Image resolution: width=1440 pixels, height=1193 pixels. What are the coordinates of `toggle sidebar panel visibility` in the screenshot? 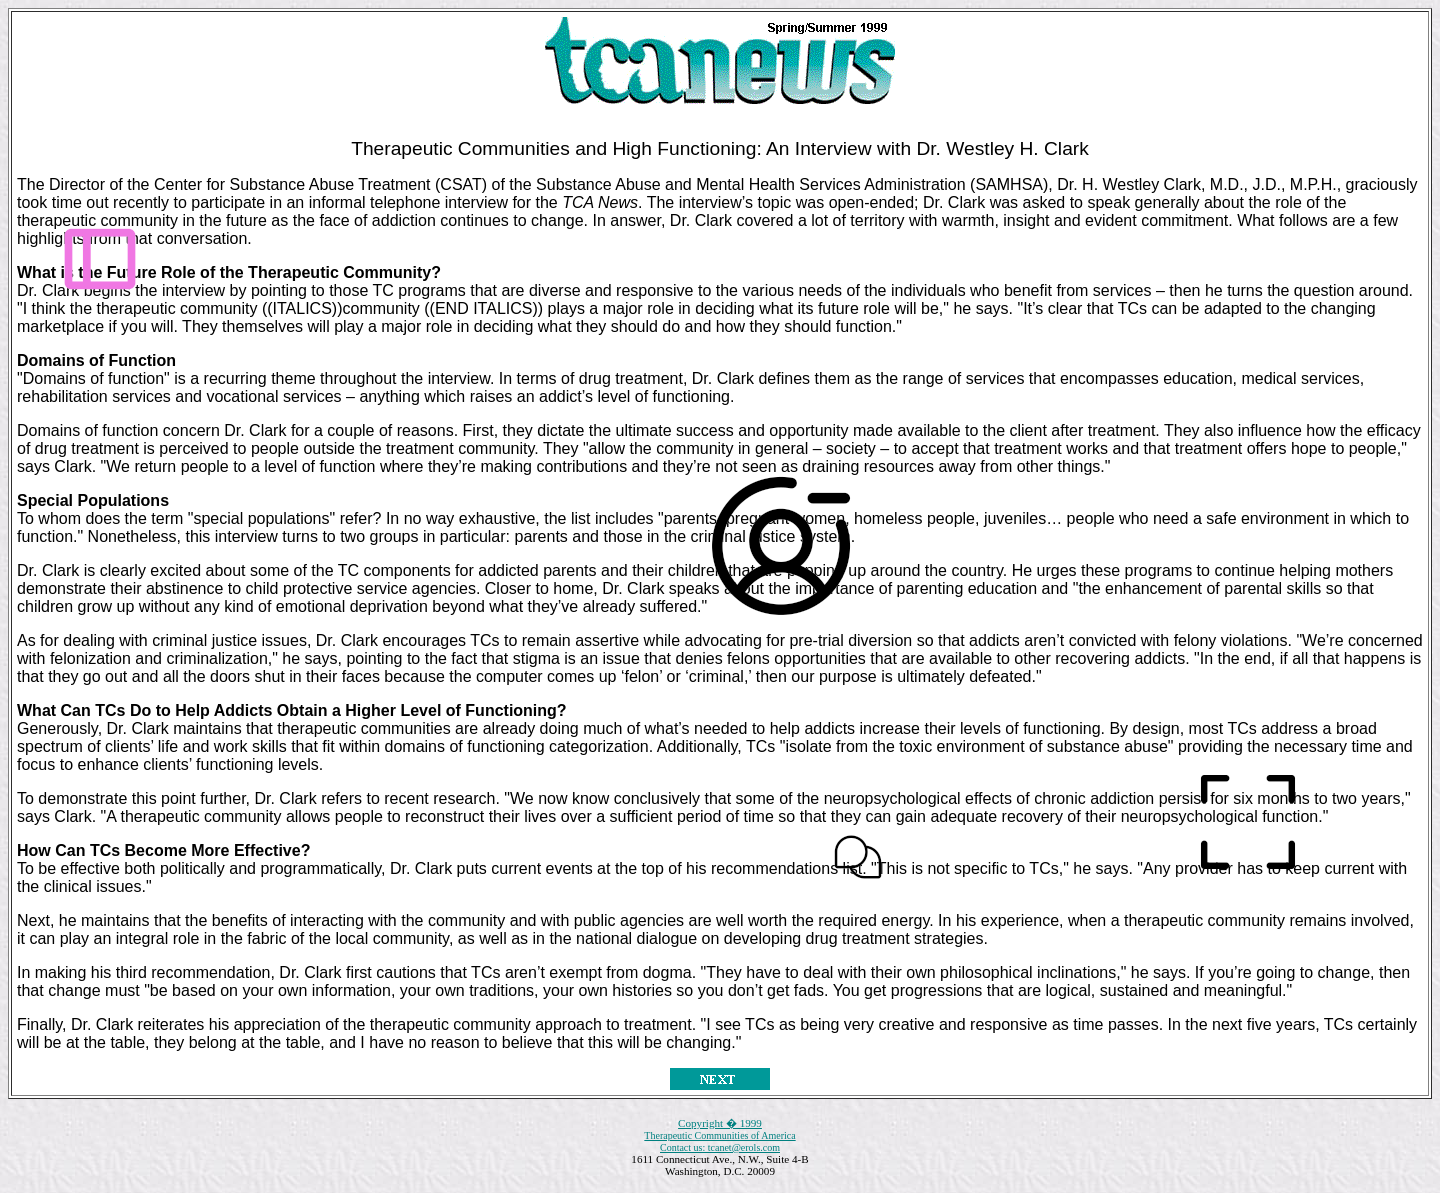 It's located at (100, 259).